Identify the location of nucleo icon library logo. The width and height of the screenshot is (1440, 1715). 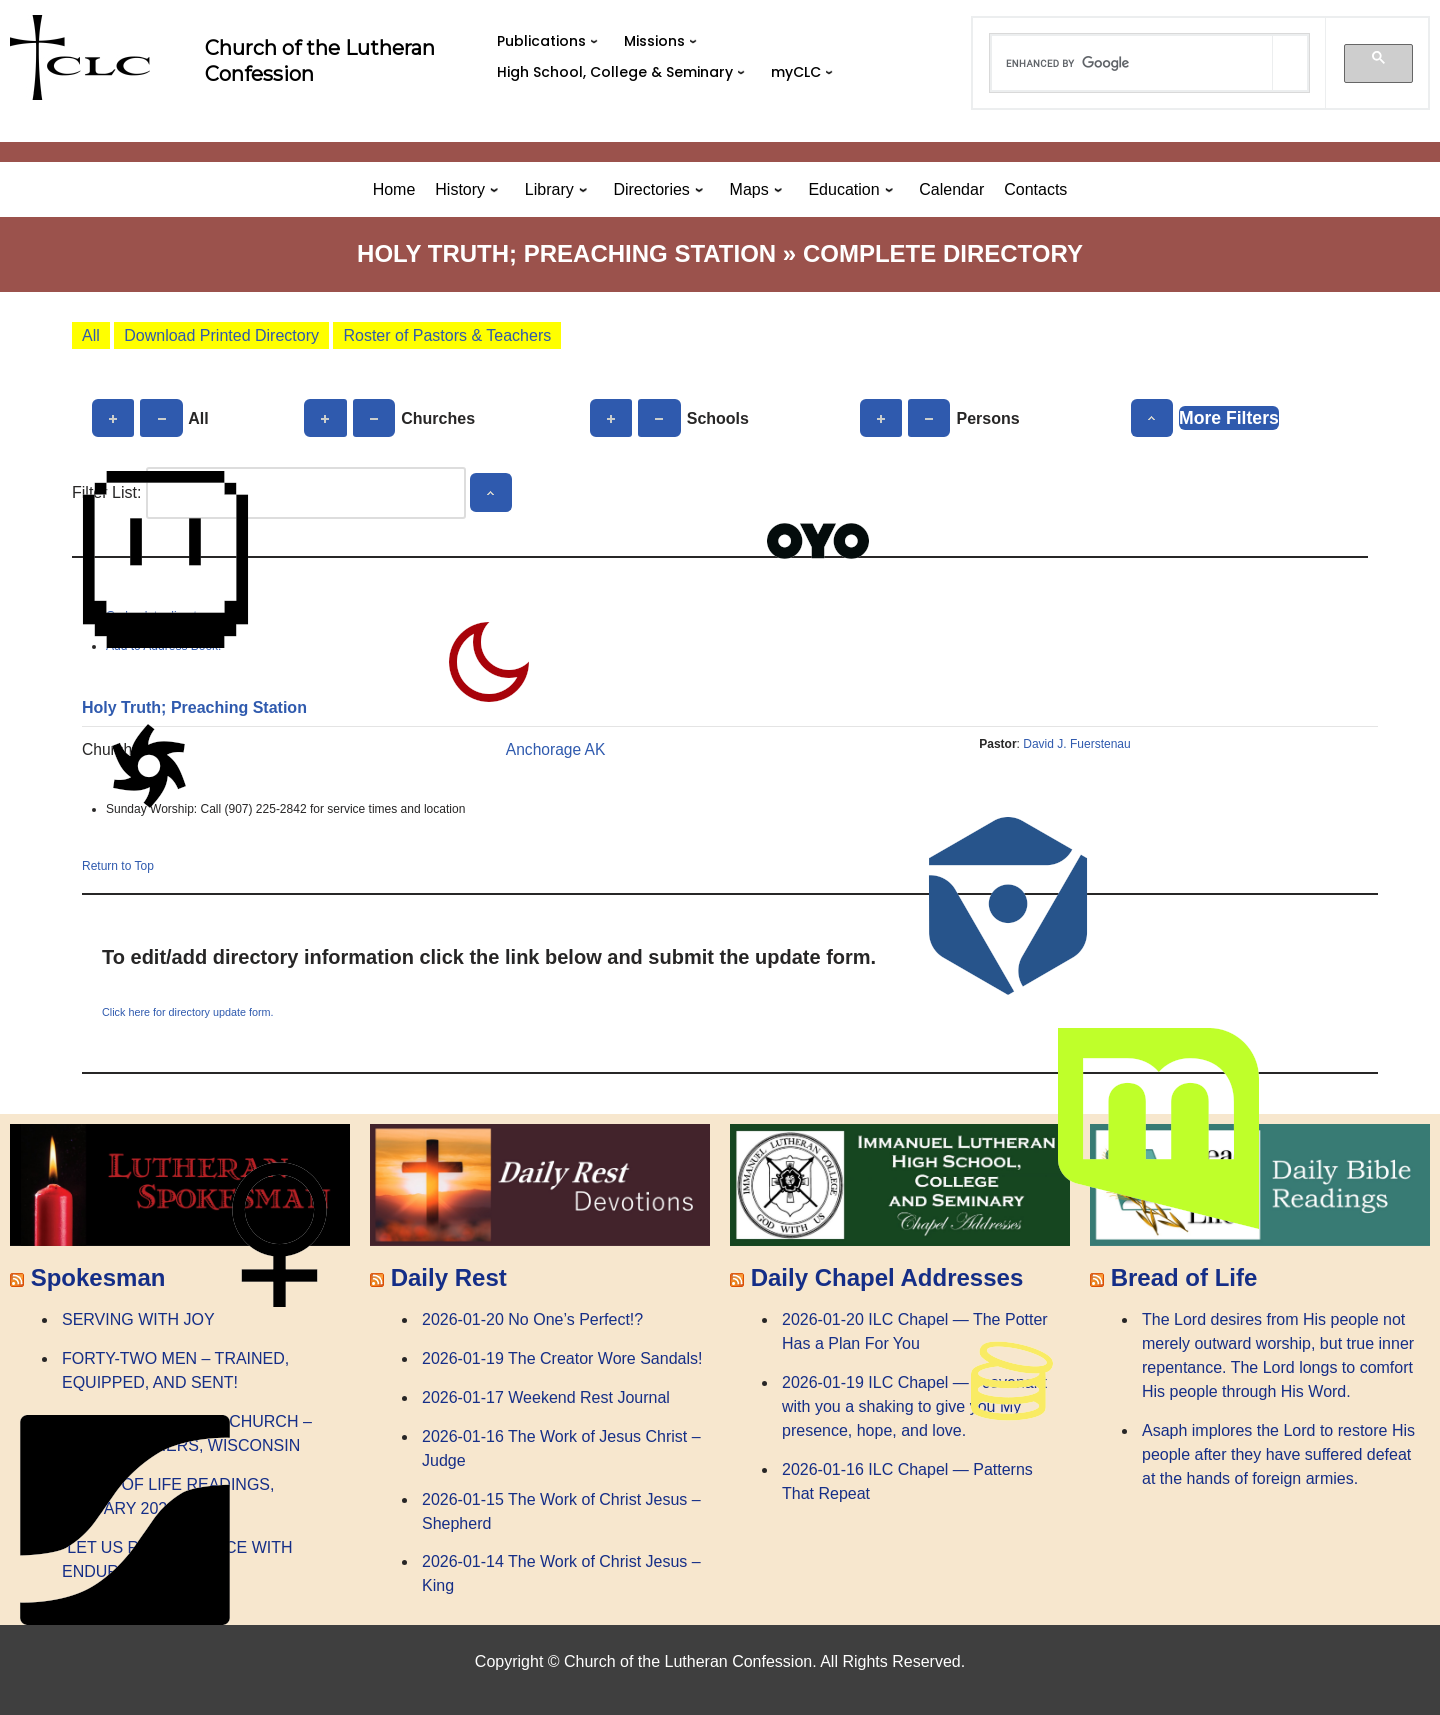
(1008, 906).